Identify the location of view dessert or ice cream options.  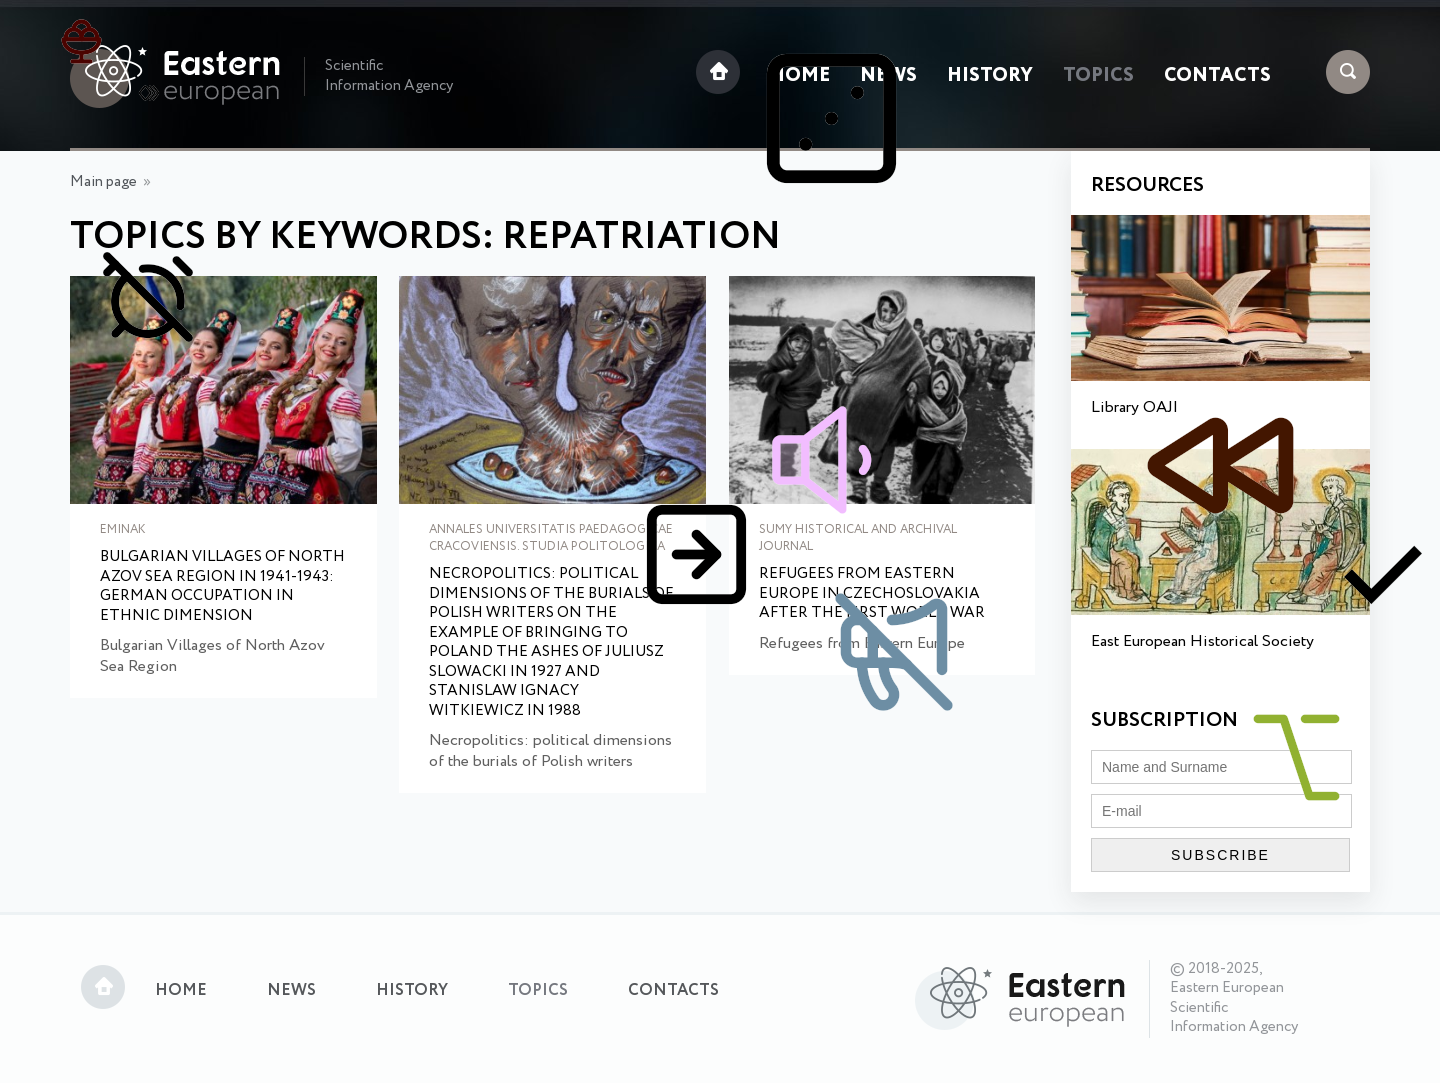
(81, 41).